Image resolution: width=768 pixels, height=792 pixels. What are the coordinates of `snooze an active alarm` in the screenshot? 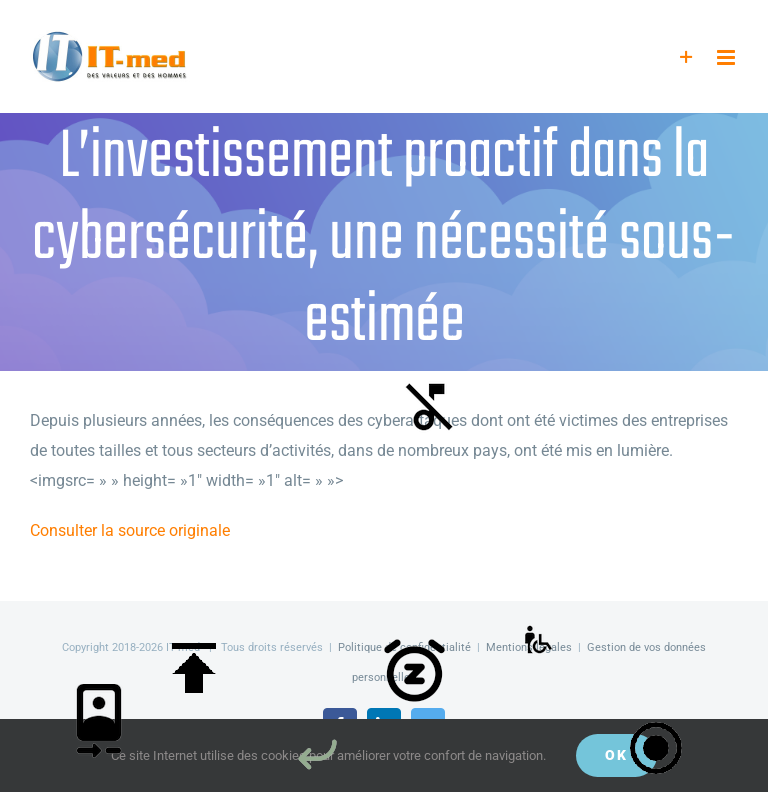 It's located at (414, 670).